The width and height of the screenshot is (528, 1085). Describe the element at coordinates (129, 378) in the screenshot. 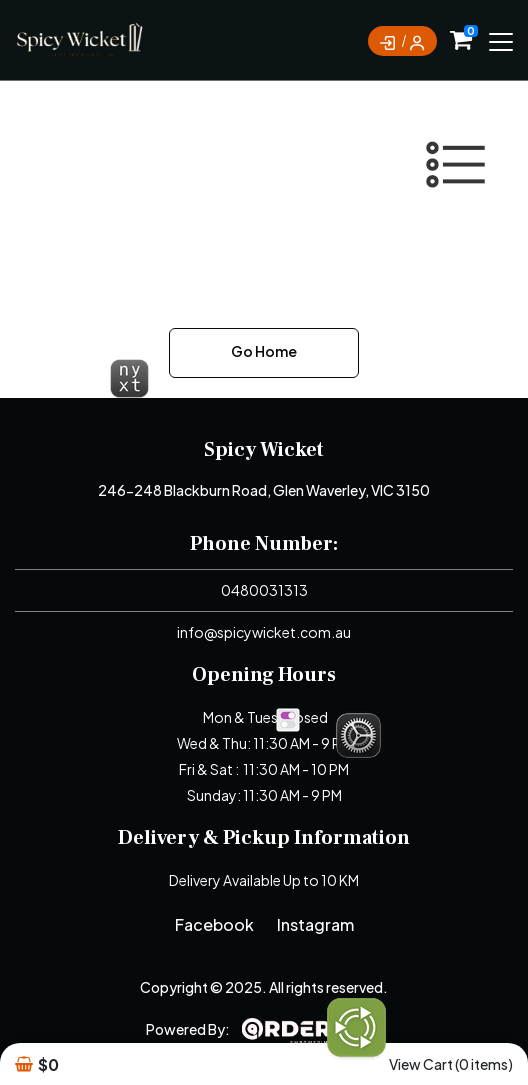

I see `open nyxt web browser` at that location.